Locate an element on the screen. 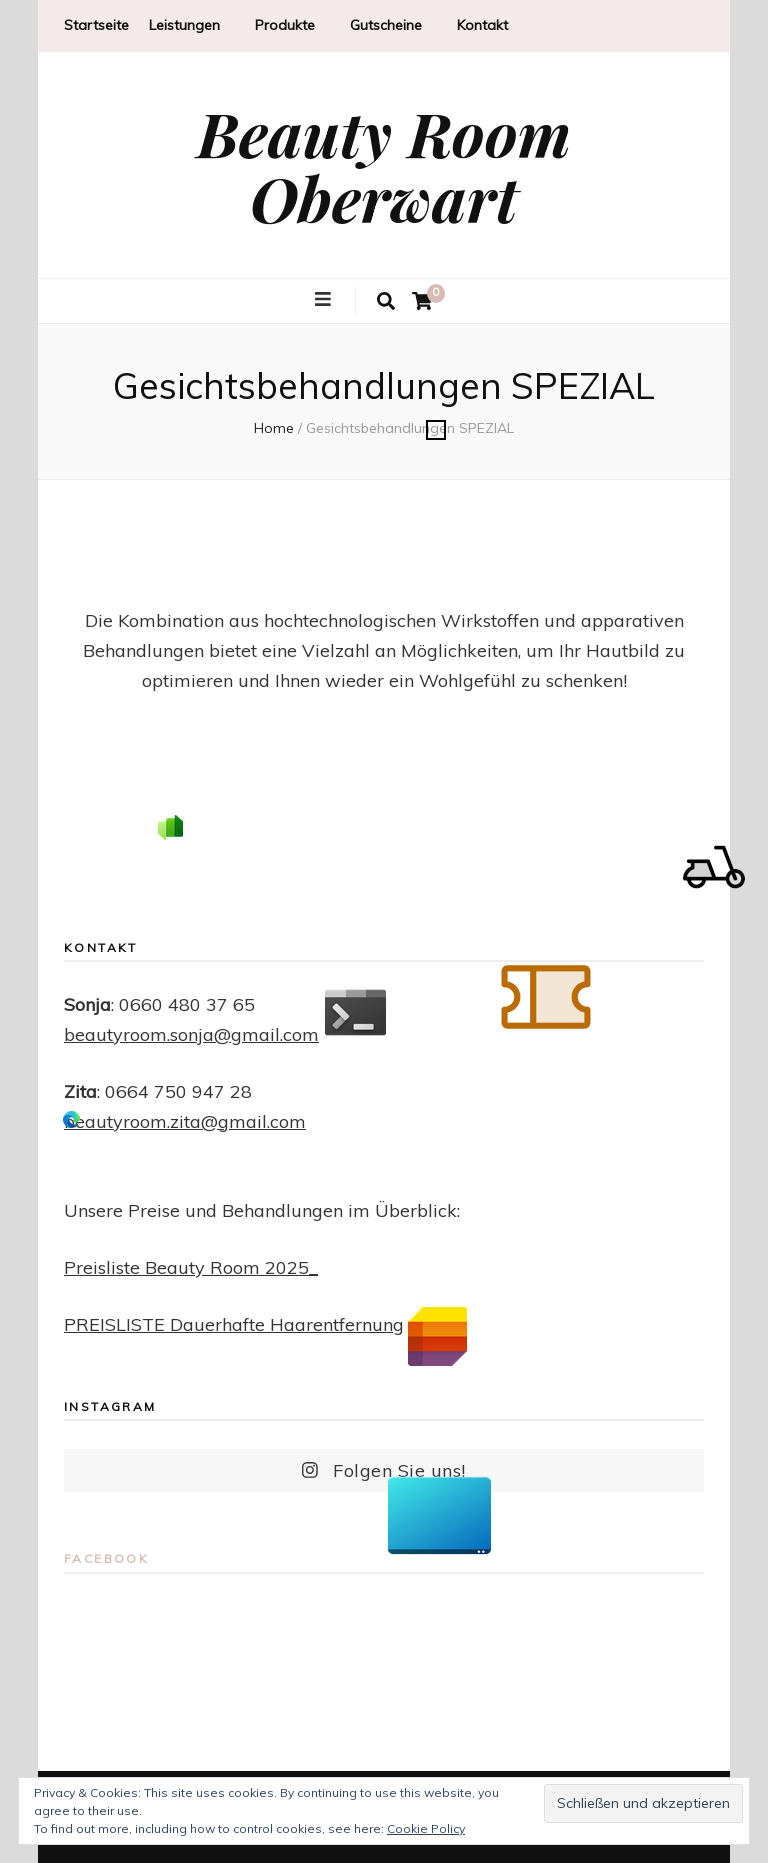 The height and width of the screenshot is (1863, 768). open microsoft viva insights app is located at coordinates (170, 827).